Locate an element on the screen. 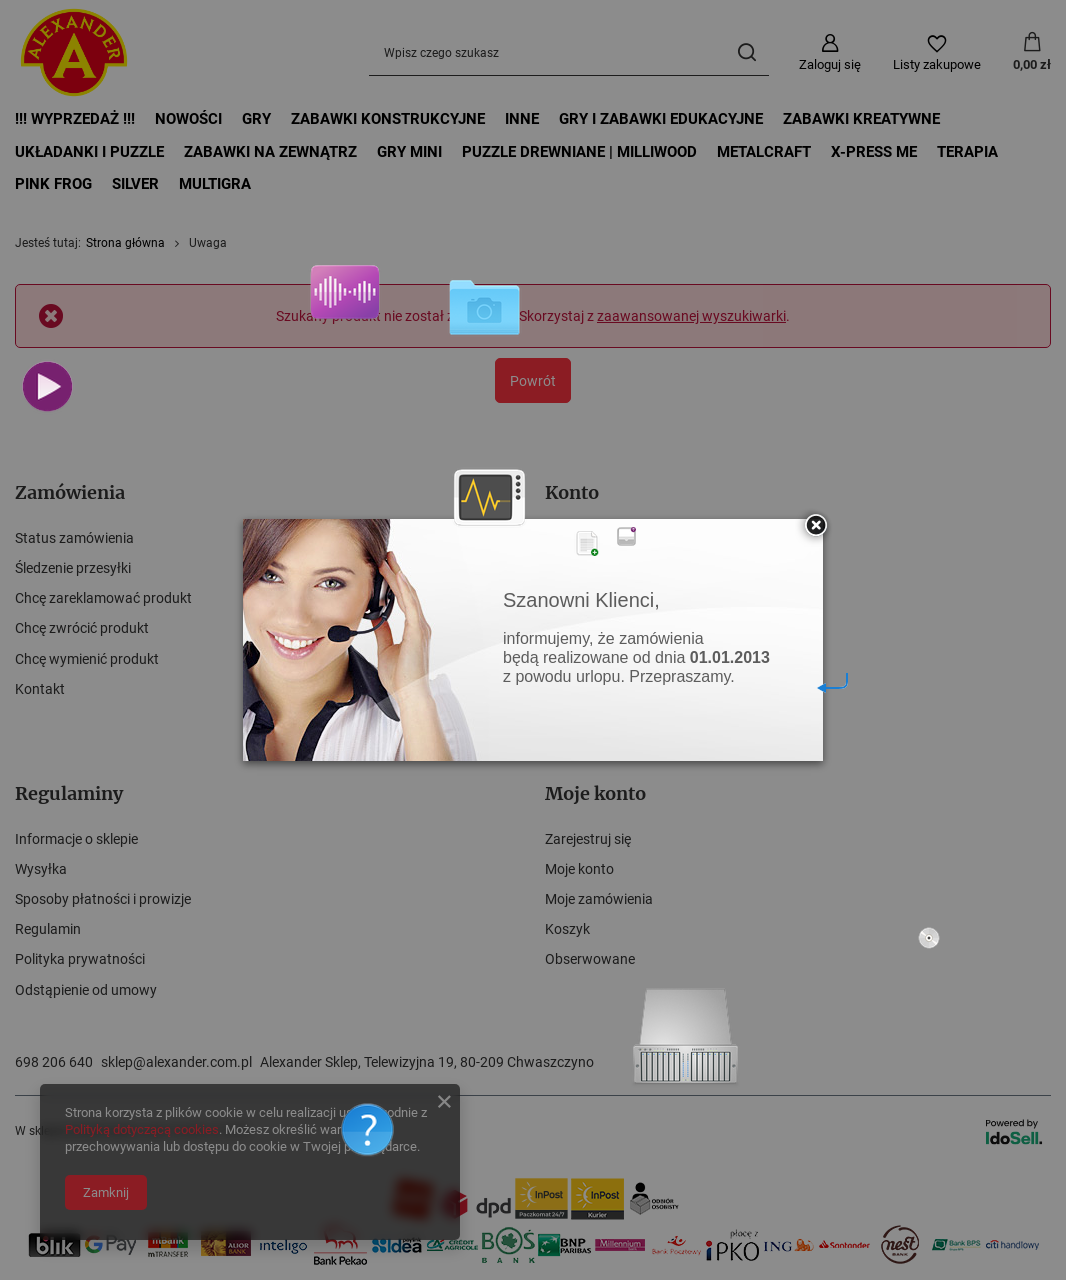 The width and height of the screenshot is (1066, 1280). open help documentation is located at coordinates (367, 1129).